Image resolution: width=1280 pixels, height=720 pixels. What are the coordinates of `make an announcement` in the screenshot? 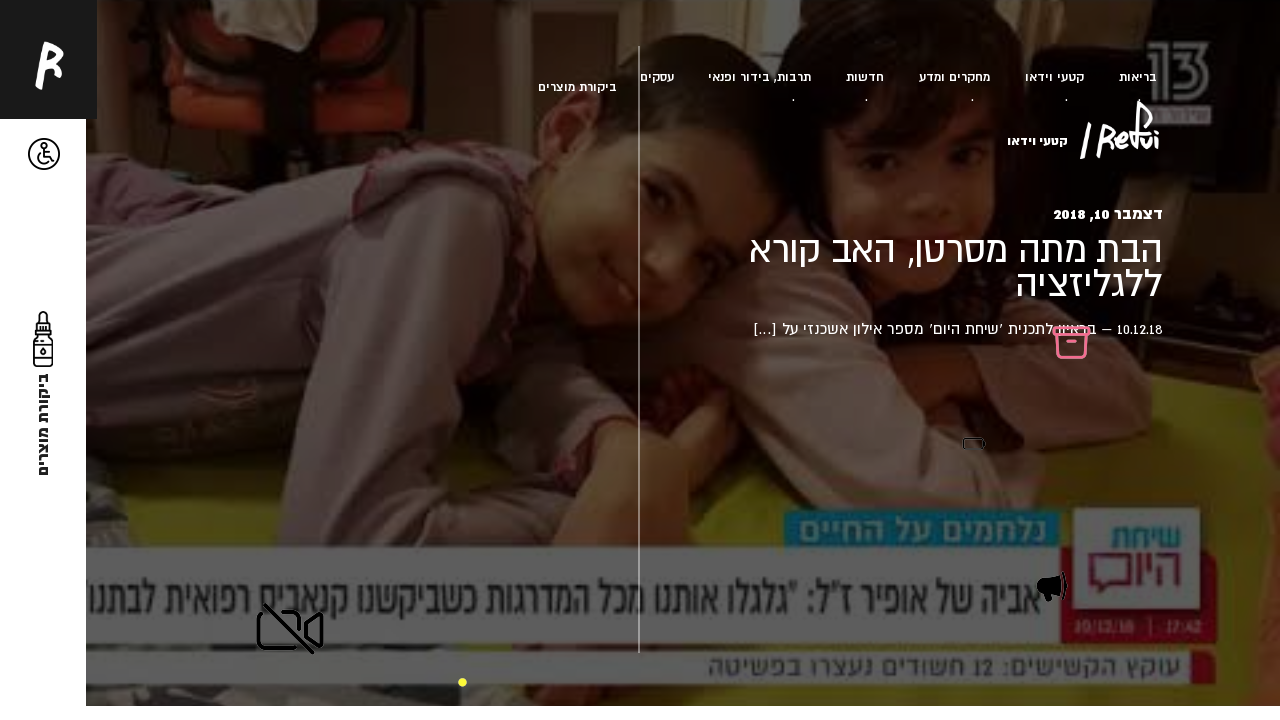 It's located at (1052, 587).